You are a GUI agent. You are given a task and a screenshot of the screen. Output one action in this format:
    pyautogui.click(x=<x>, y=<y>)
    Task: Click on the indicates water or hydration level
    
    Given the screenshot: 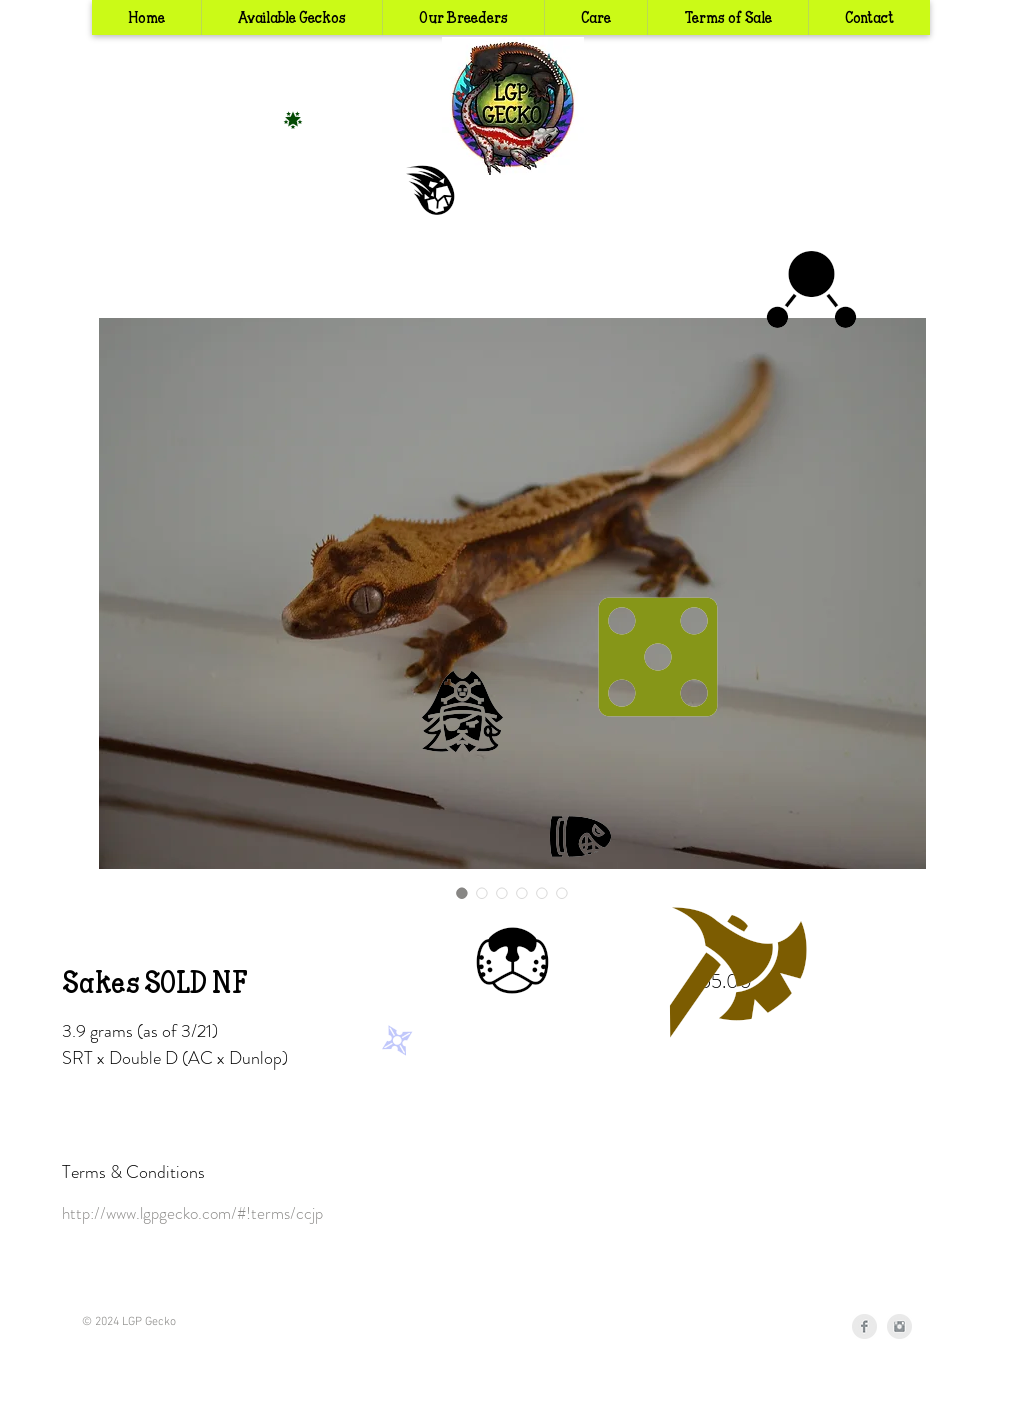 What is the action you would take?
    pyautogui.click(x=811, y=289)
    